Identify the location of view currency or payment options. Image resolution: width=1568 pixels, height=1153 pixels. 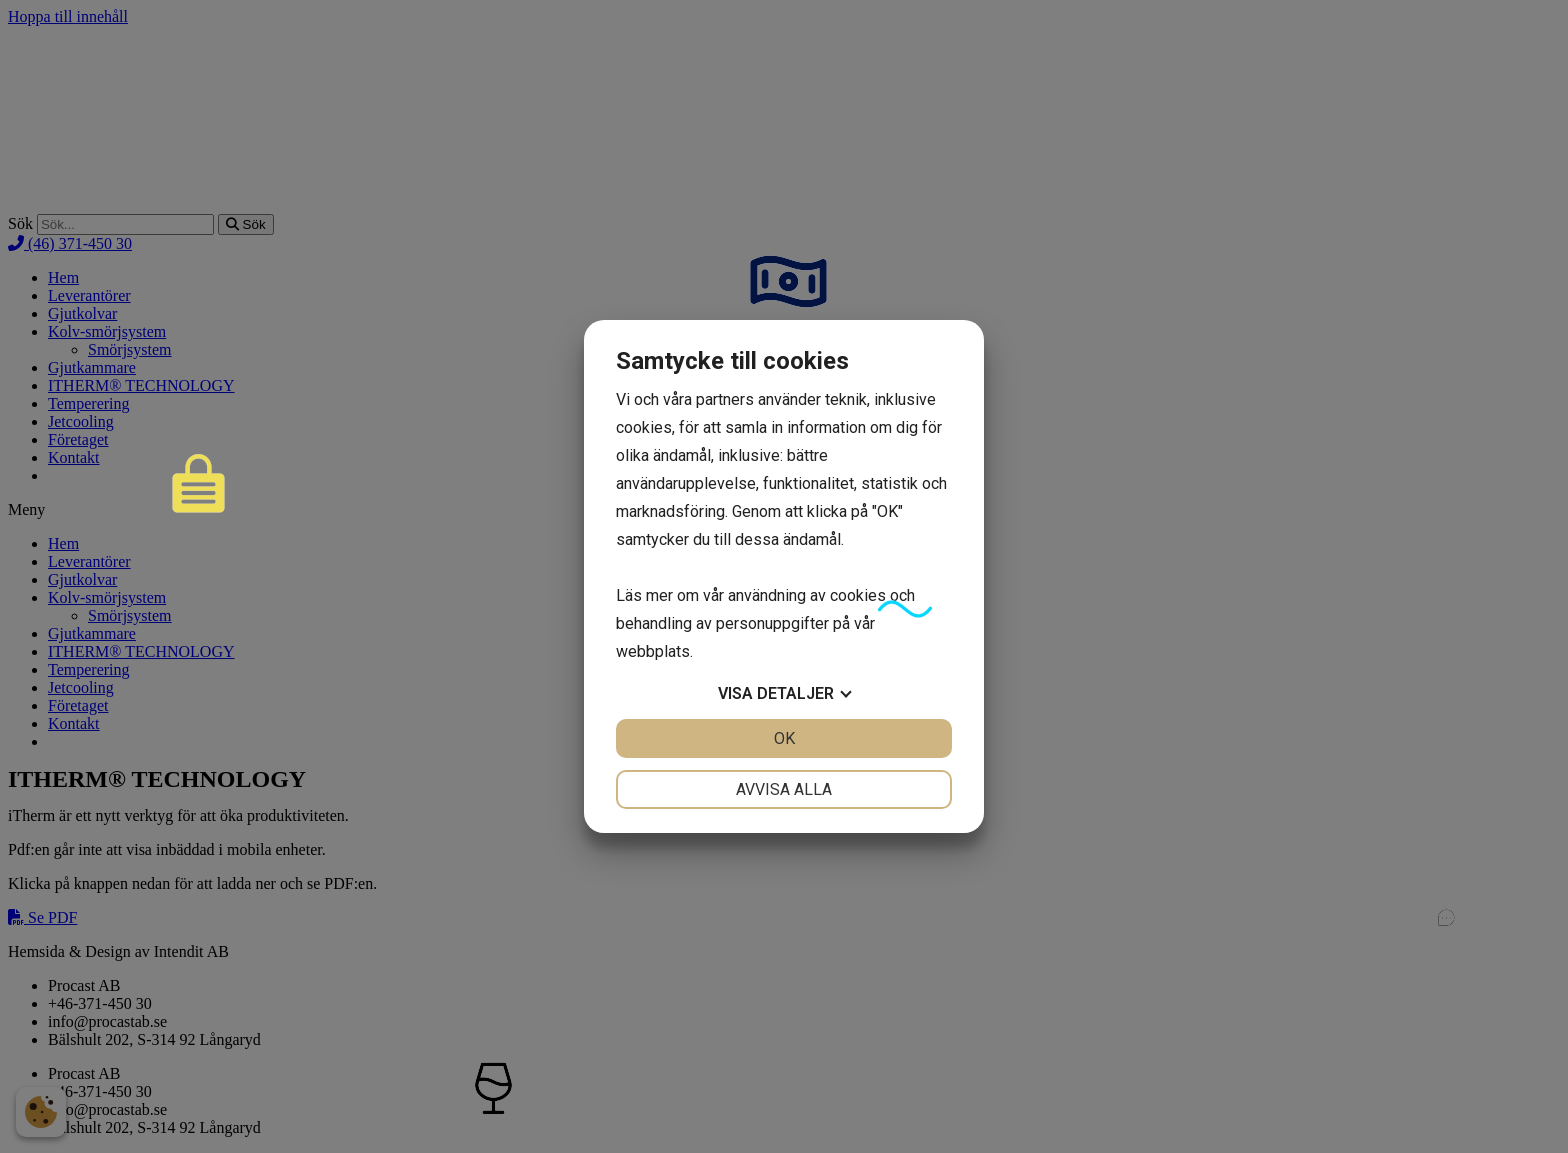
(788, 281).